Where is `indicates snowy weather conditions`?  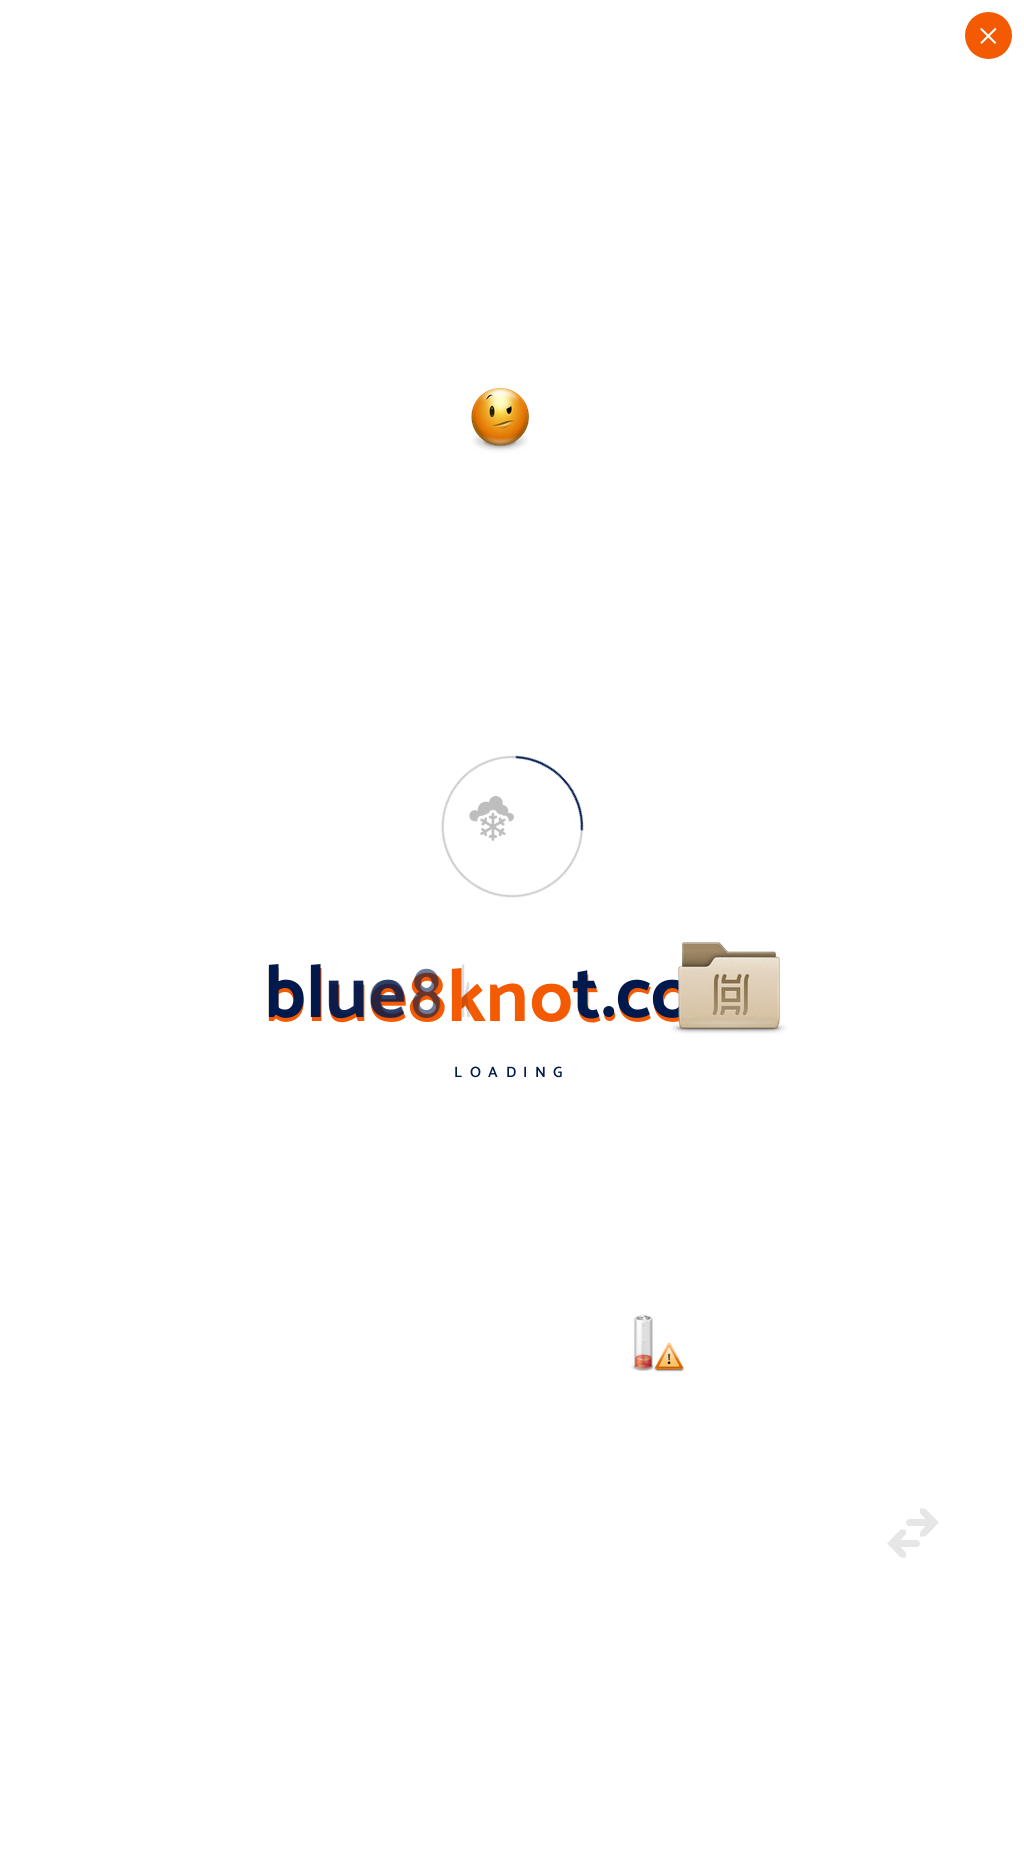
indicates snowy weather conditions is located at coordinates (491, 818).